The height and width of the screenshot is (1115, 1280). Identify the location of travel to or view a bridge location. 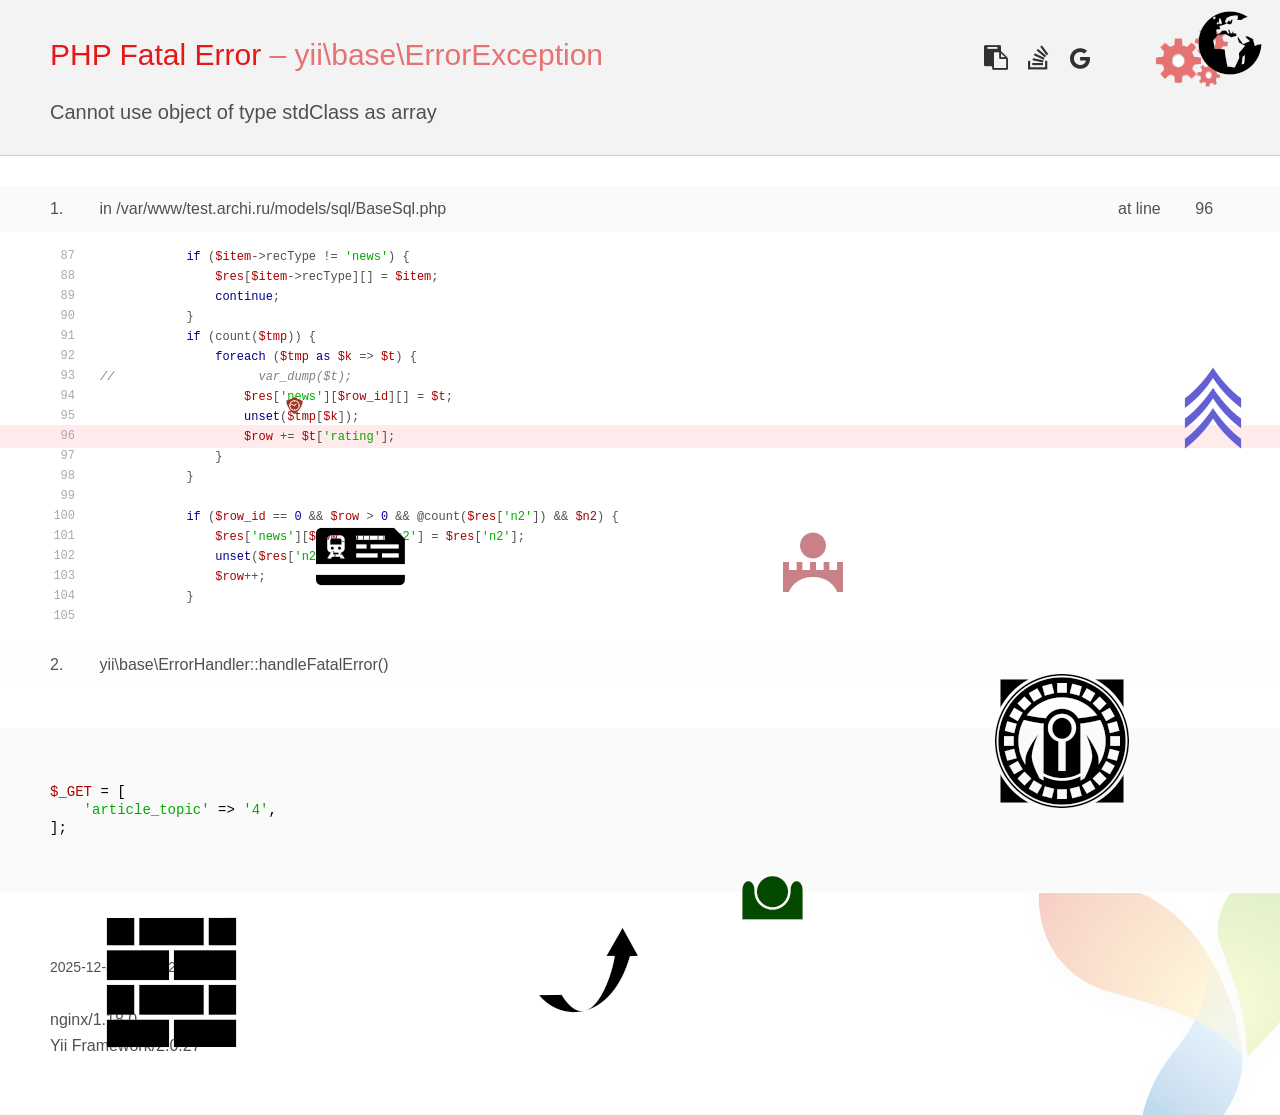
(813, 562).